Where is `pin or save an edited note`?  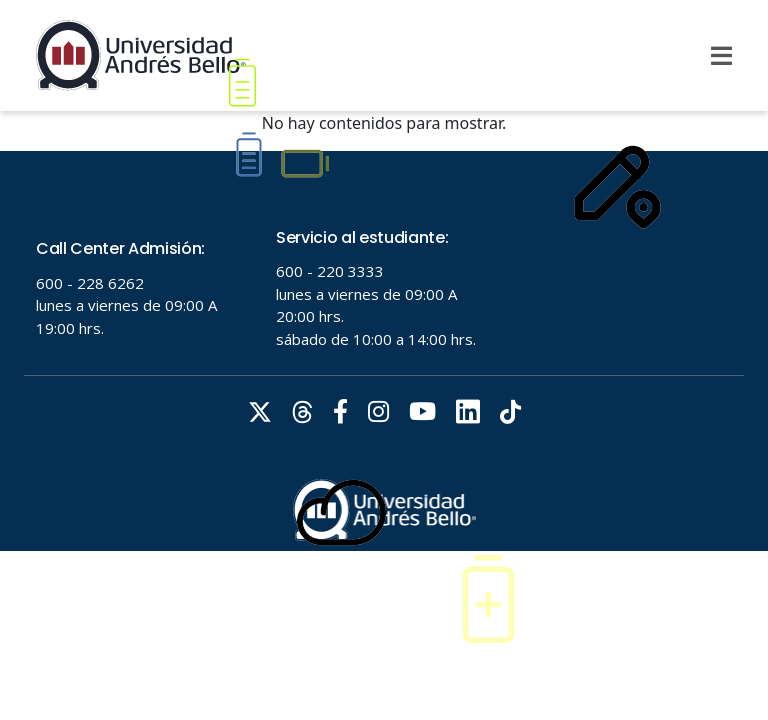 pin or save an edited note is located at coordinates (613, 181).